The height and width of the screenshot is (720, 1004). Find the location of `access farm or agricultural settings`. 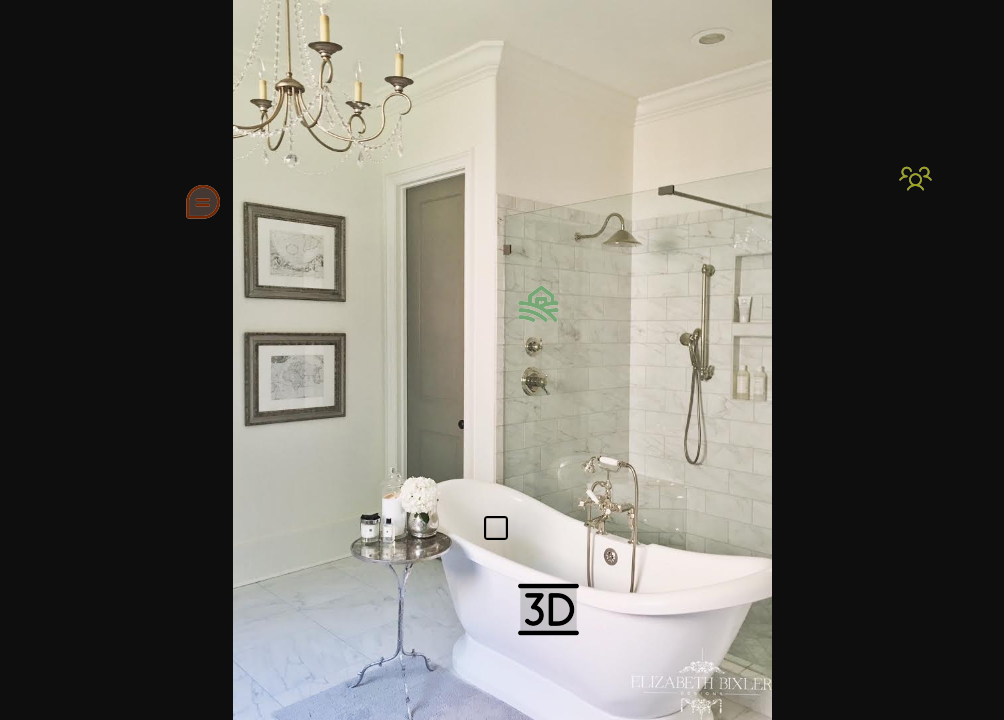

access farm or agricultural settings is located at coordinates (538, 304).